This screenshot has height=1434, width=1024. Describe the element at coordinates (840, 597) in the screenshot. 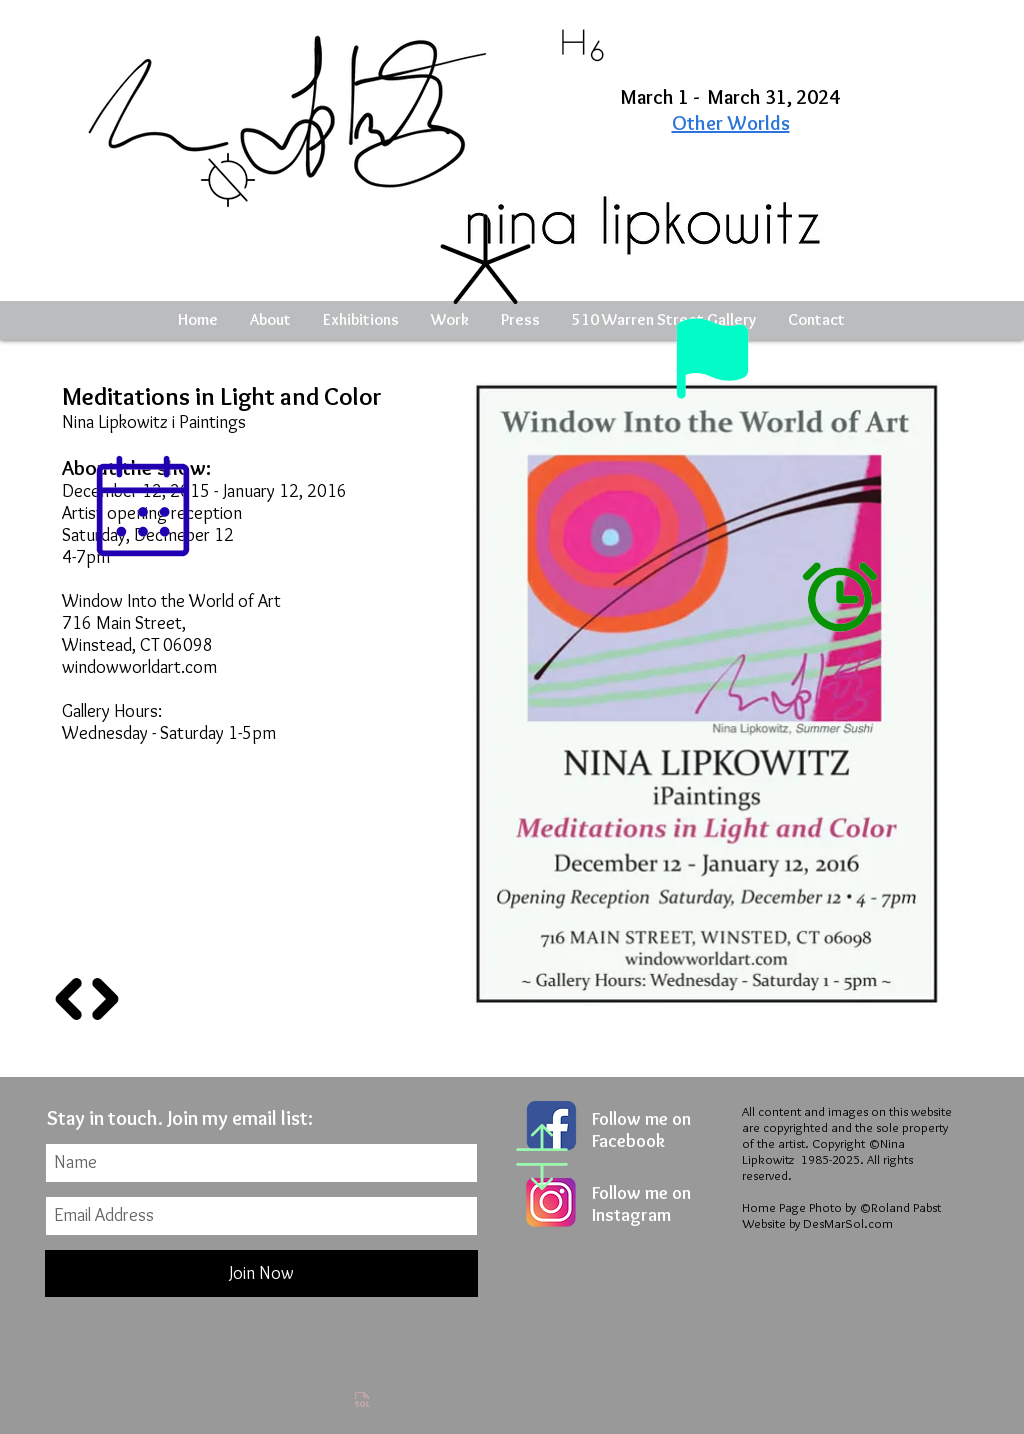

I see `set or manage alarms` at that location.